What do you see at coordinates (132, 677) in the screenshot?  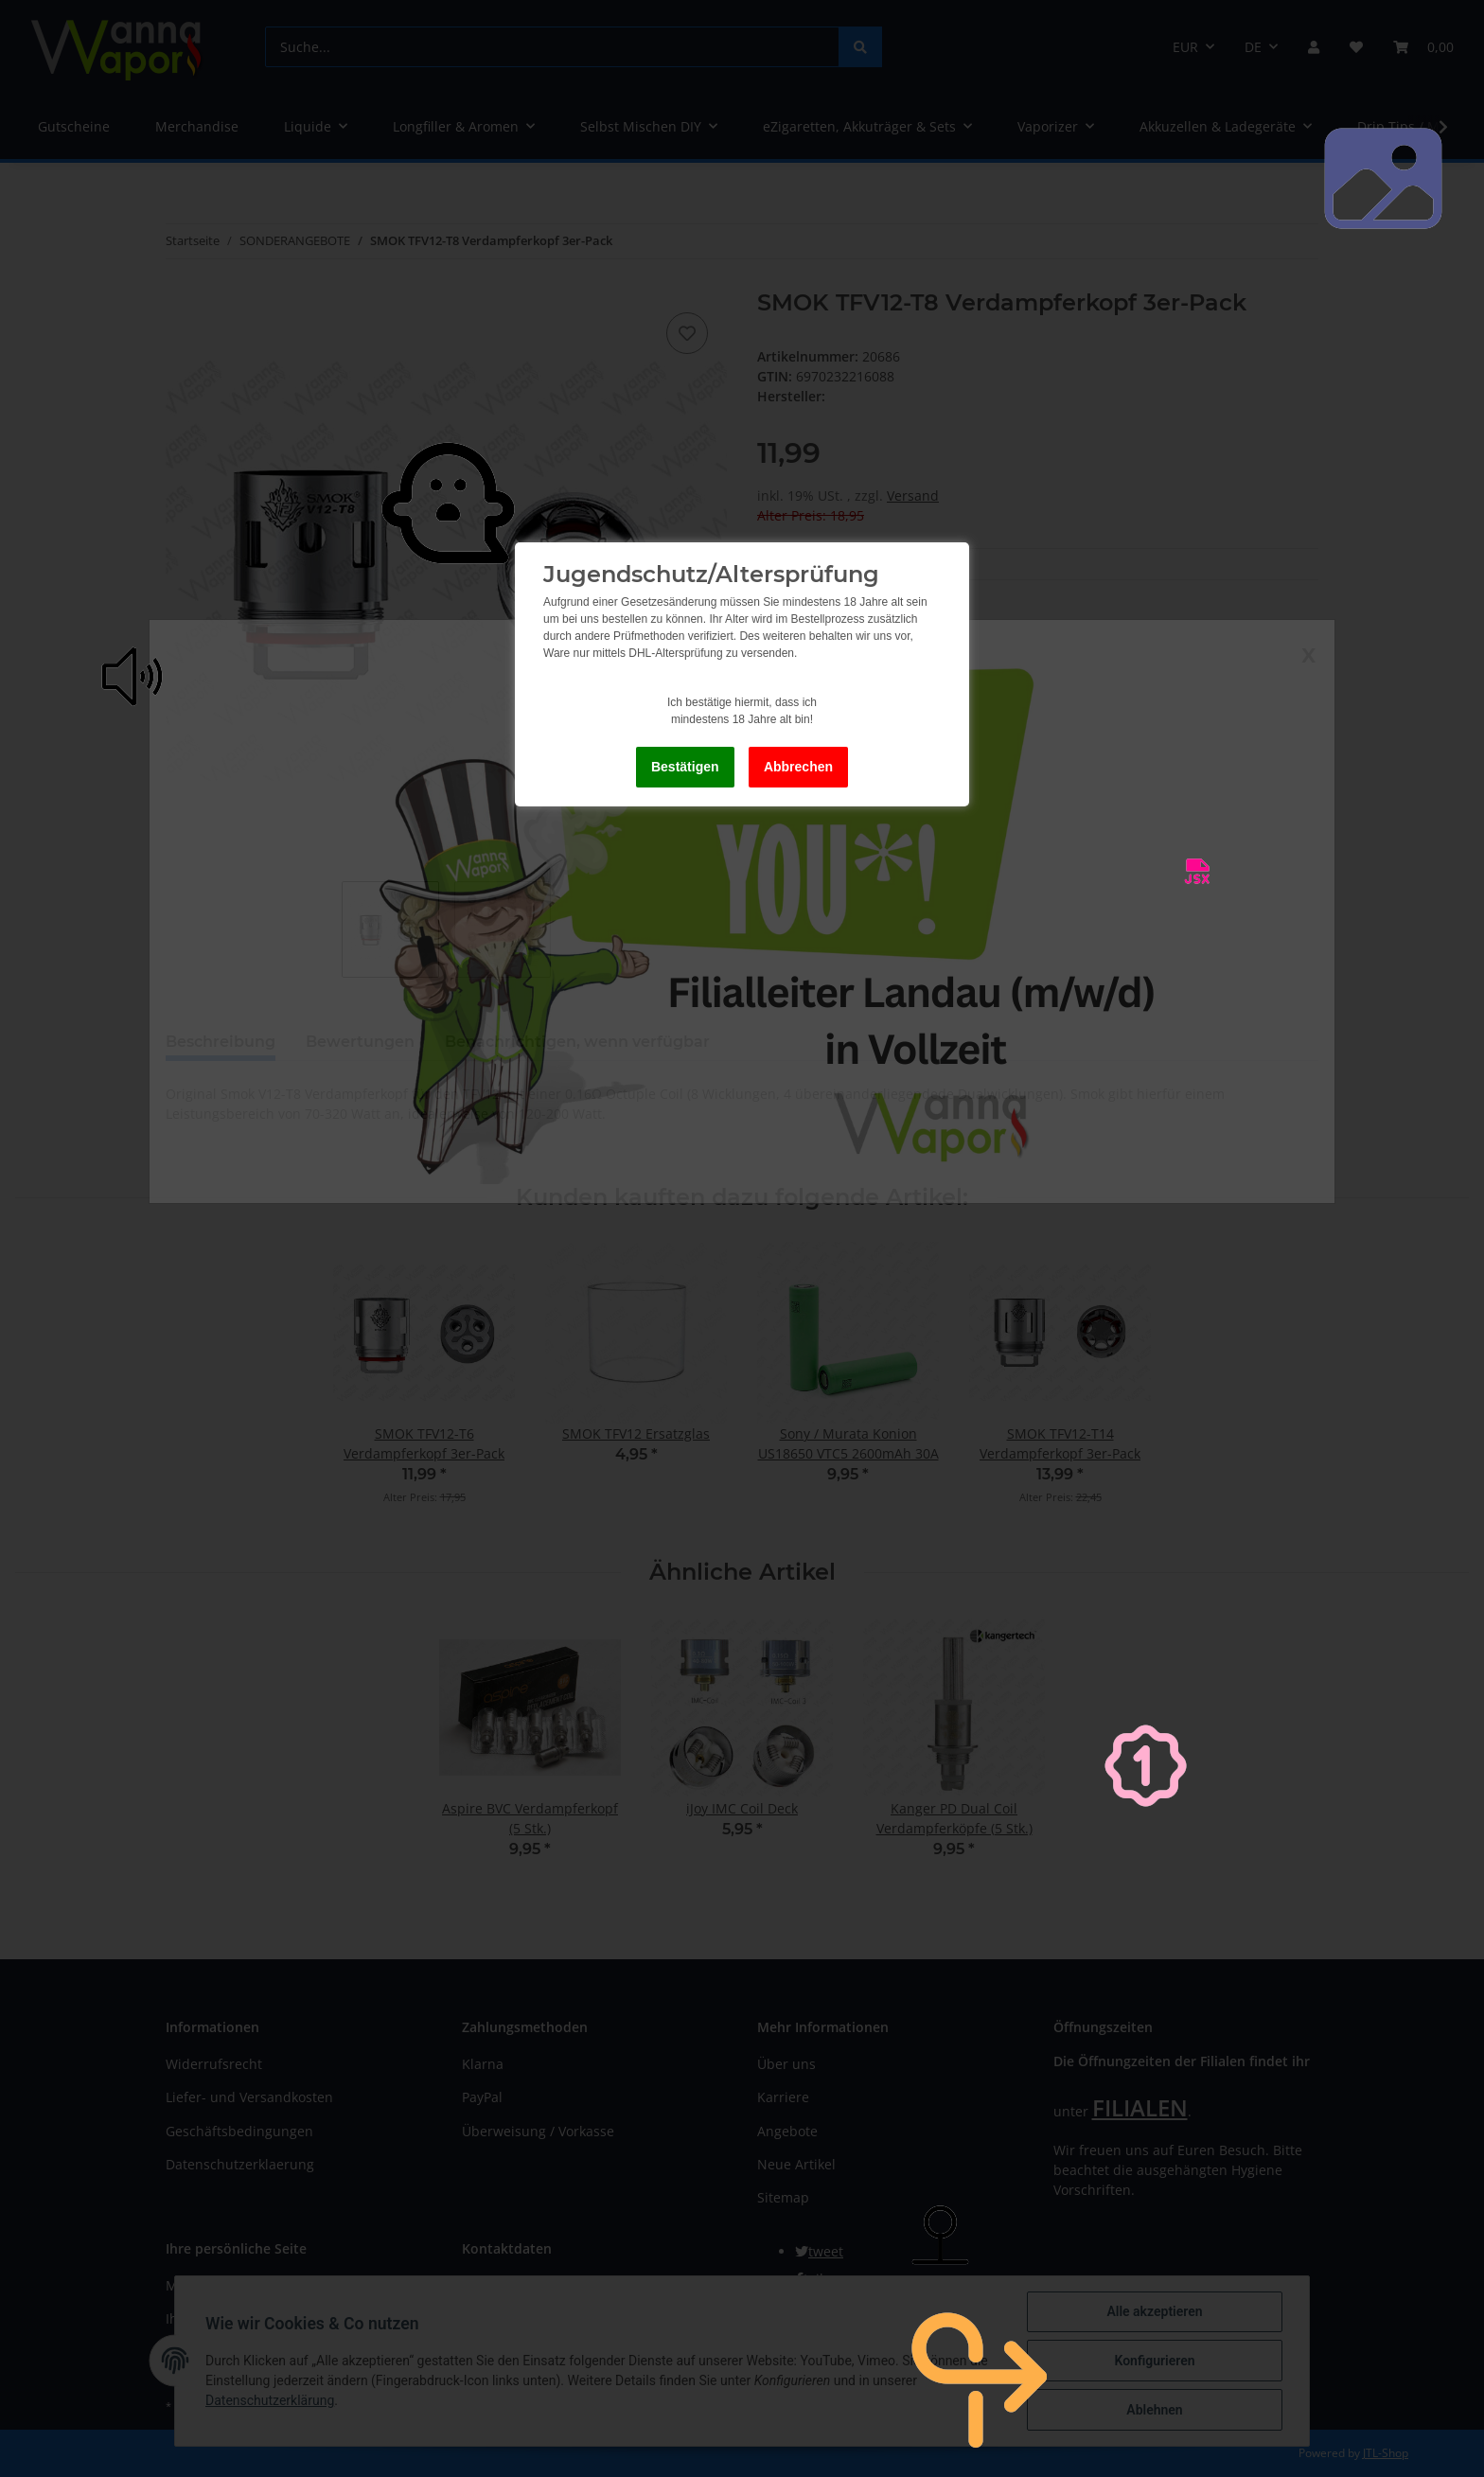 I see `unmute audio or restore sound` at bounding box center [132, 677].